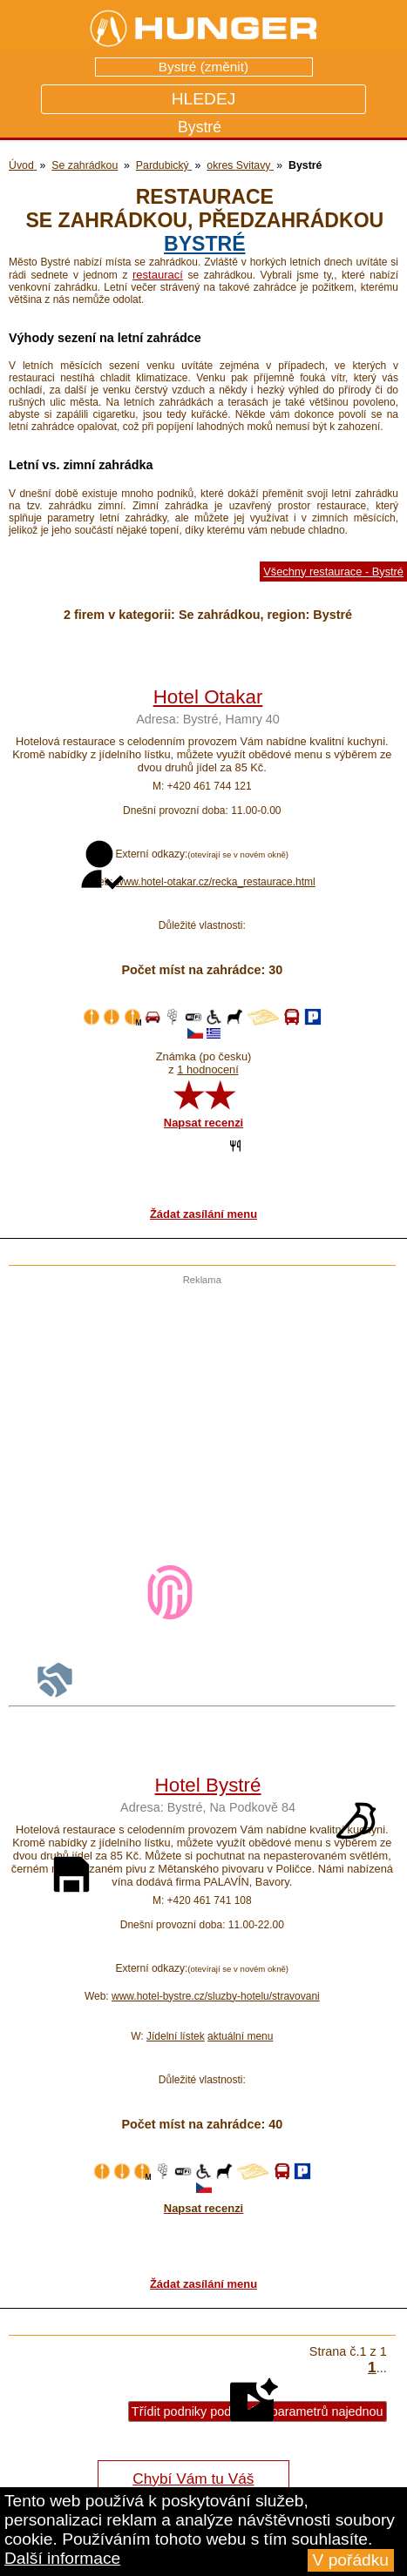 This screenshot has width=407, height=2576. What do you see at coordinates (235, 1146) in the screenshot?
I see `find nearby restaurants` at bounding box center [235, 1146].